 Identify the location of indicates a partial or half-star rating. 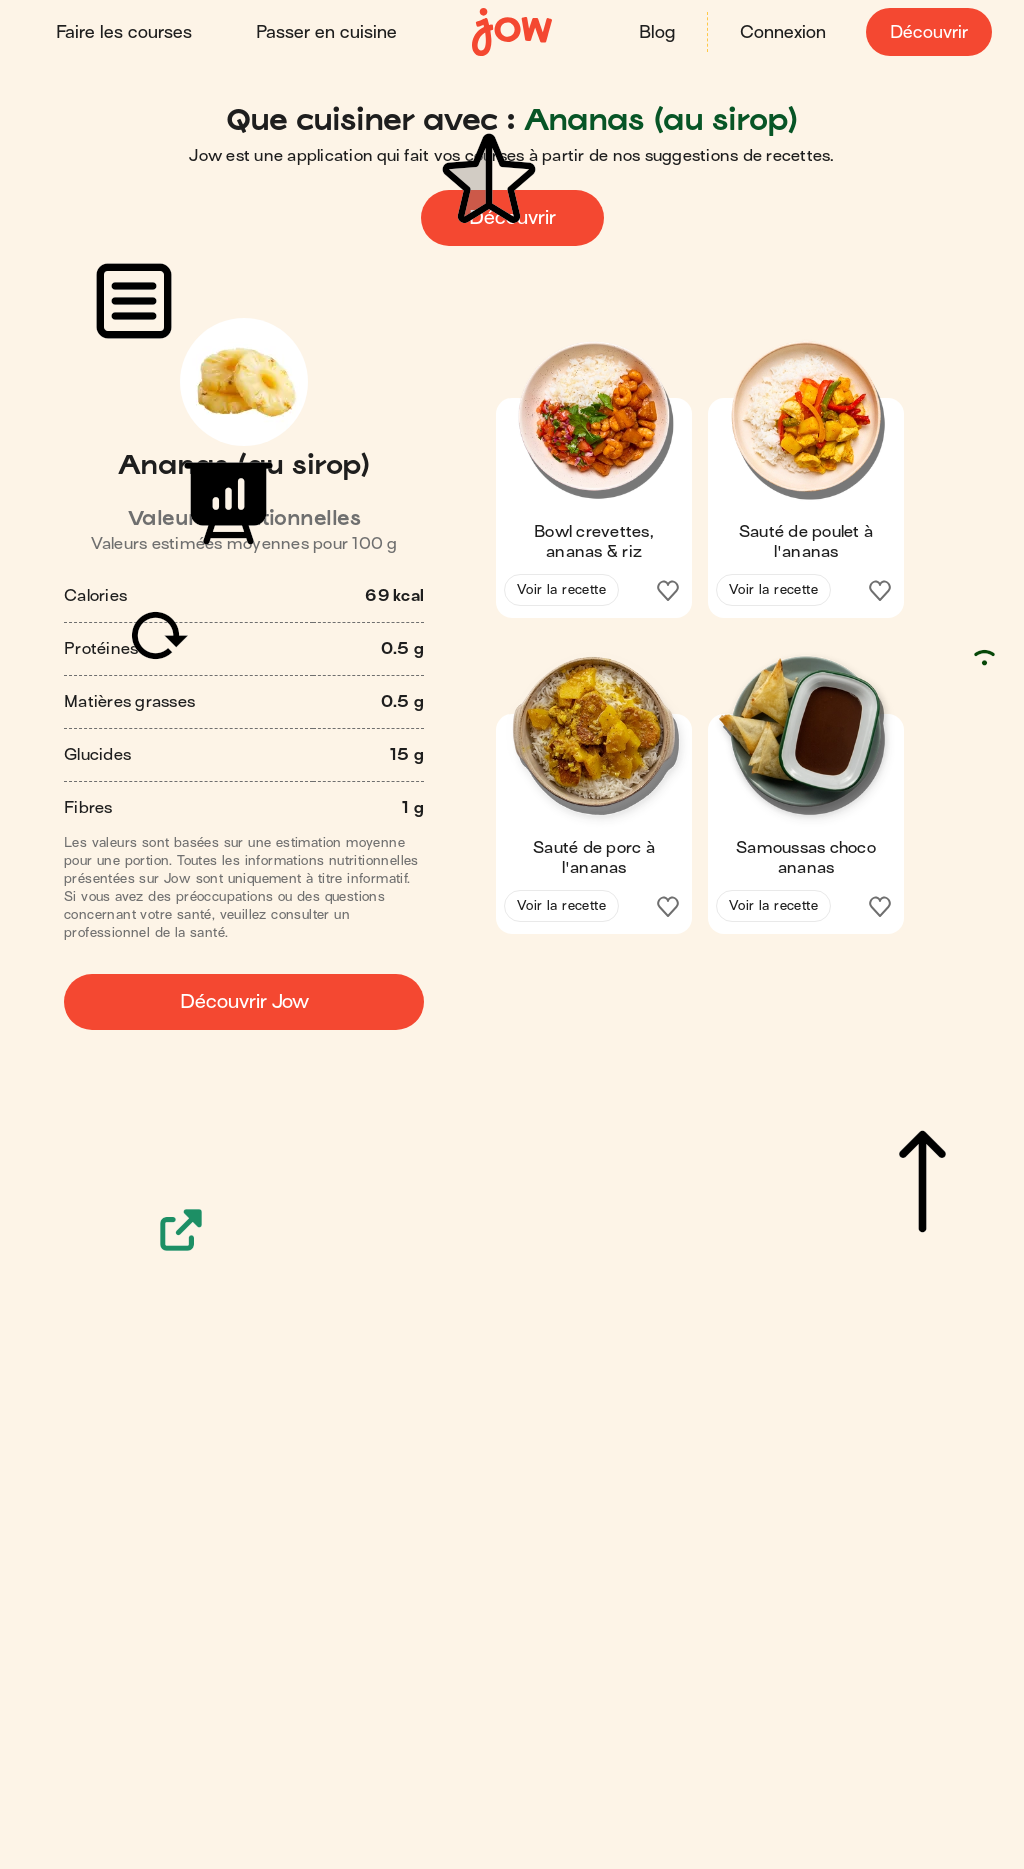
(489, 180).